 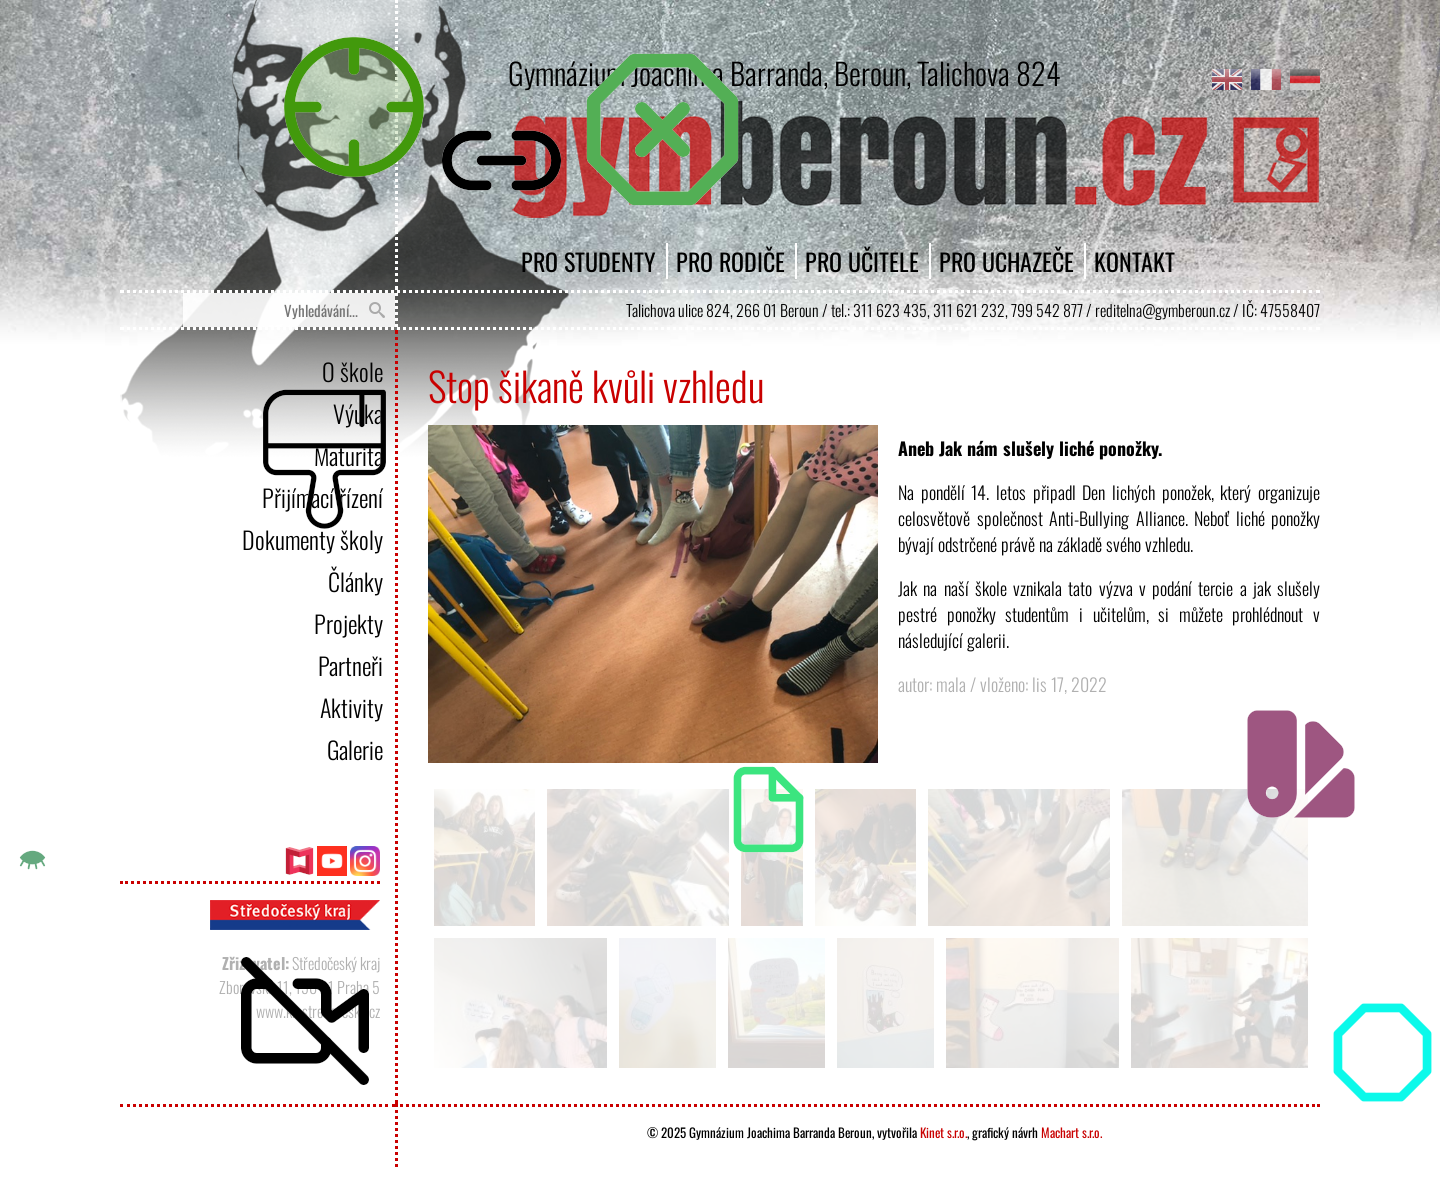 What do you see at coordinates (501, 160) in the screenshot?
I see `copy or share a link` at bounding box center [501, 160].